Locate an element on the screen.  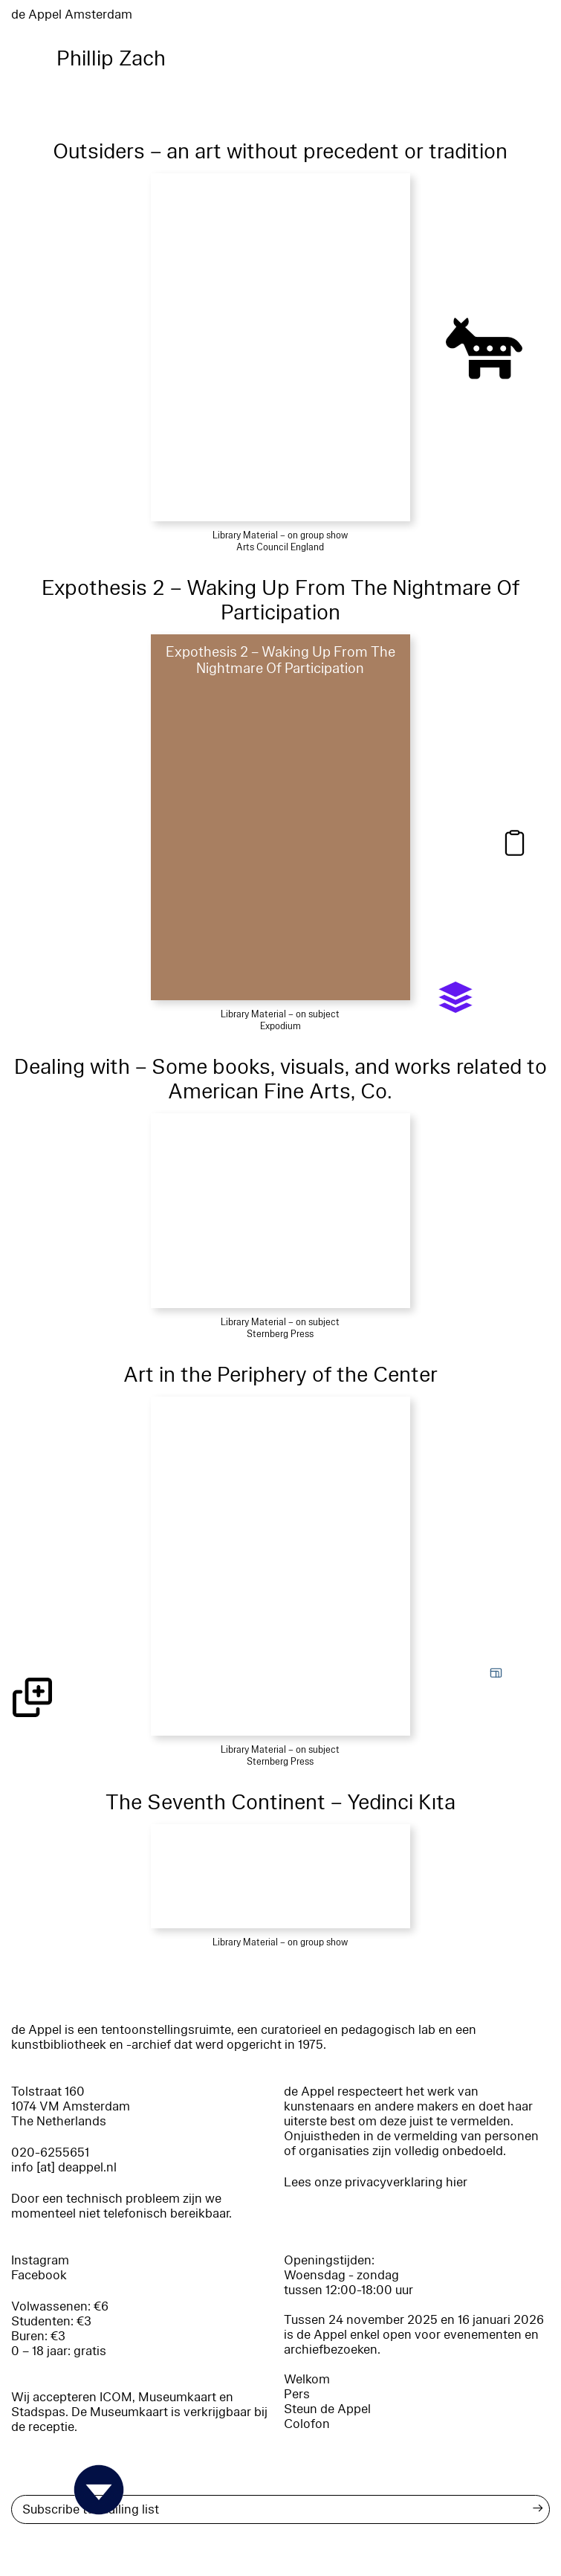
duplicate or copy an item is located at coordinates (32, 1697).